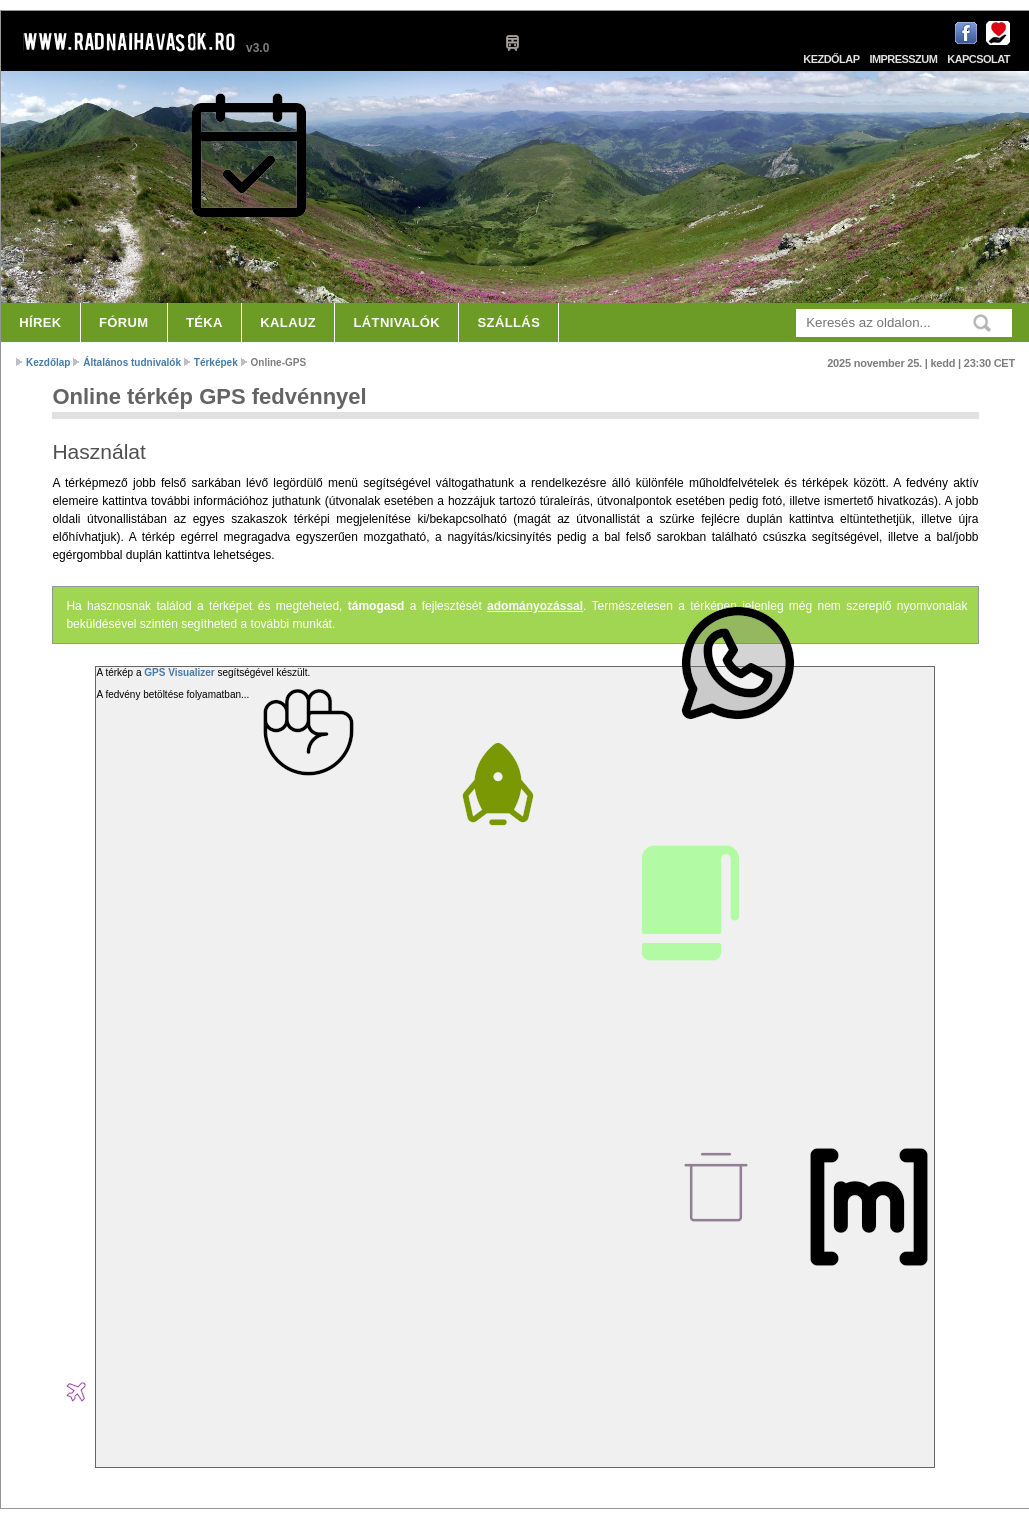 This screenshot has height=1519, width=1029. Describe the element at coordinates (249, 160) in the screenshot. I see `confirm or complete a scheduled event` at that location.